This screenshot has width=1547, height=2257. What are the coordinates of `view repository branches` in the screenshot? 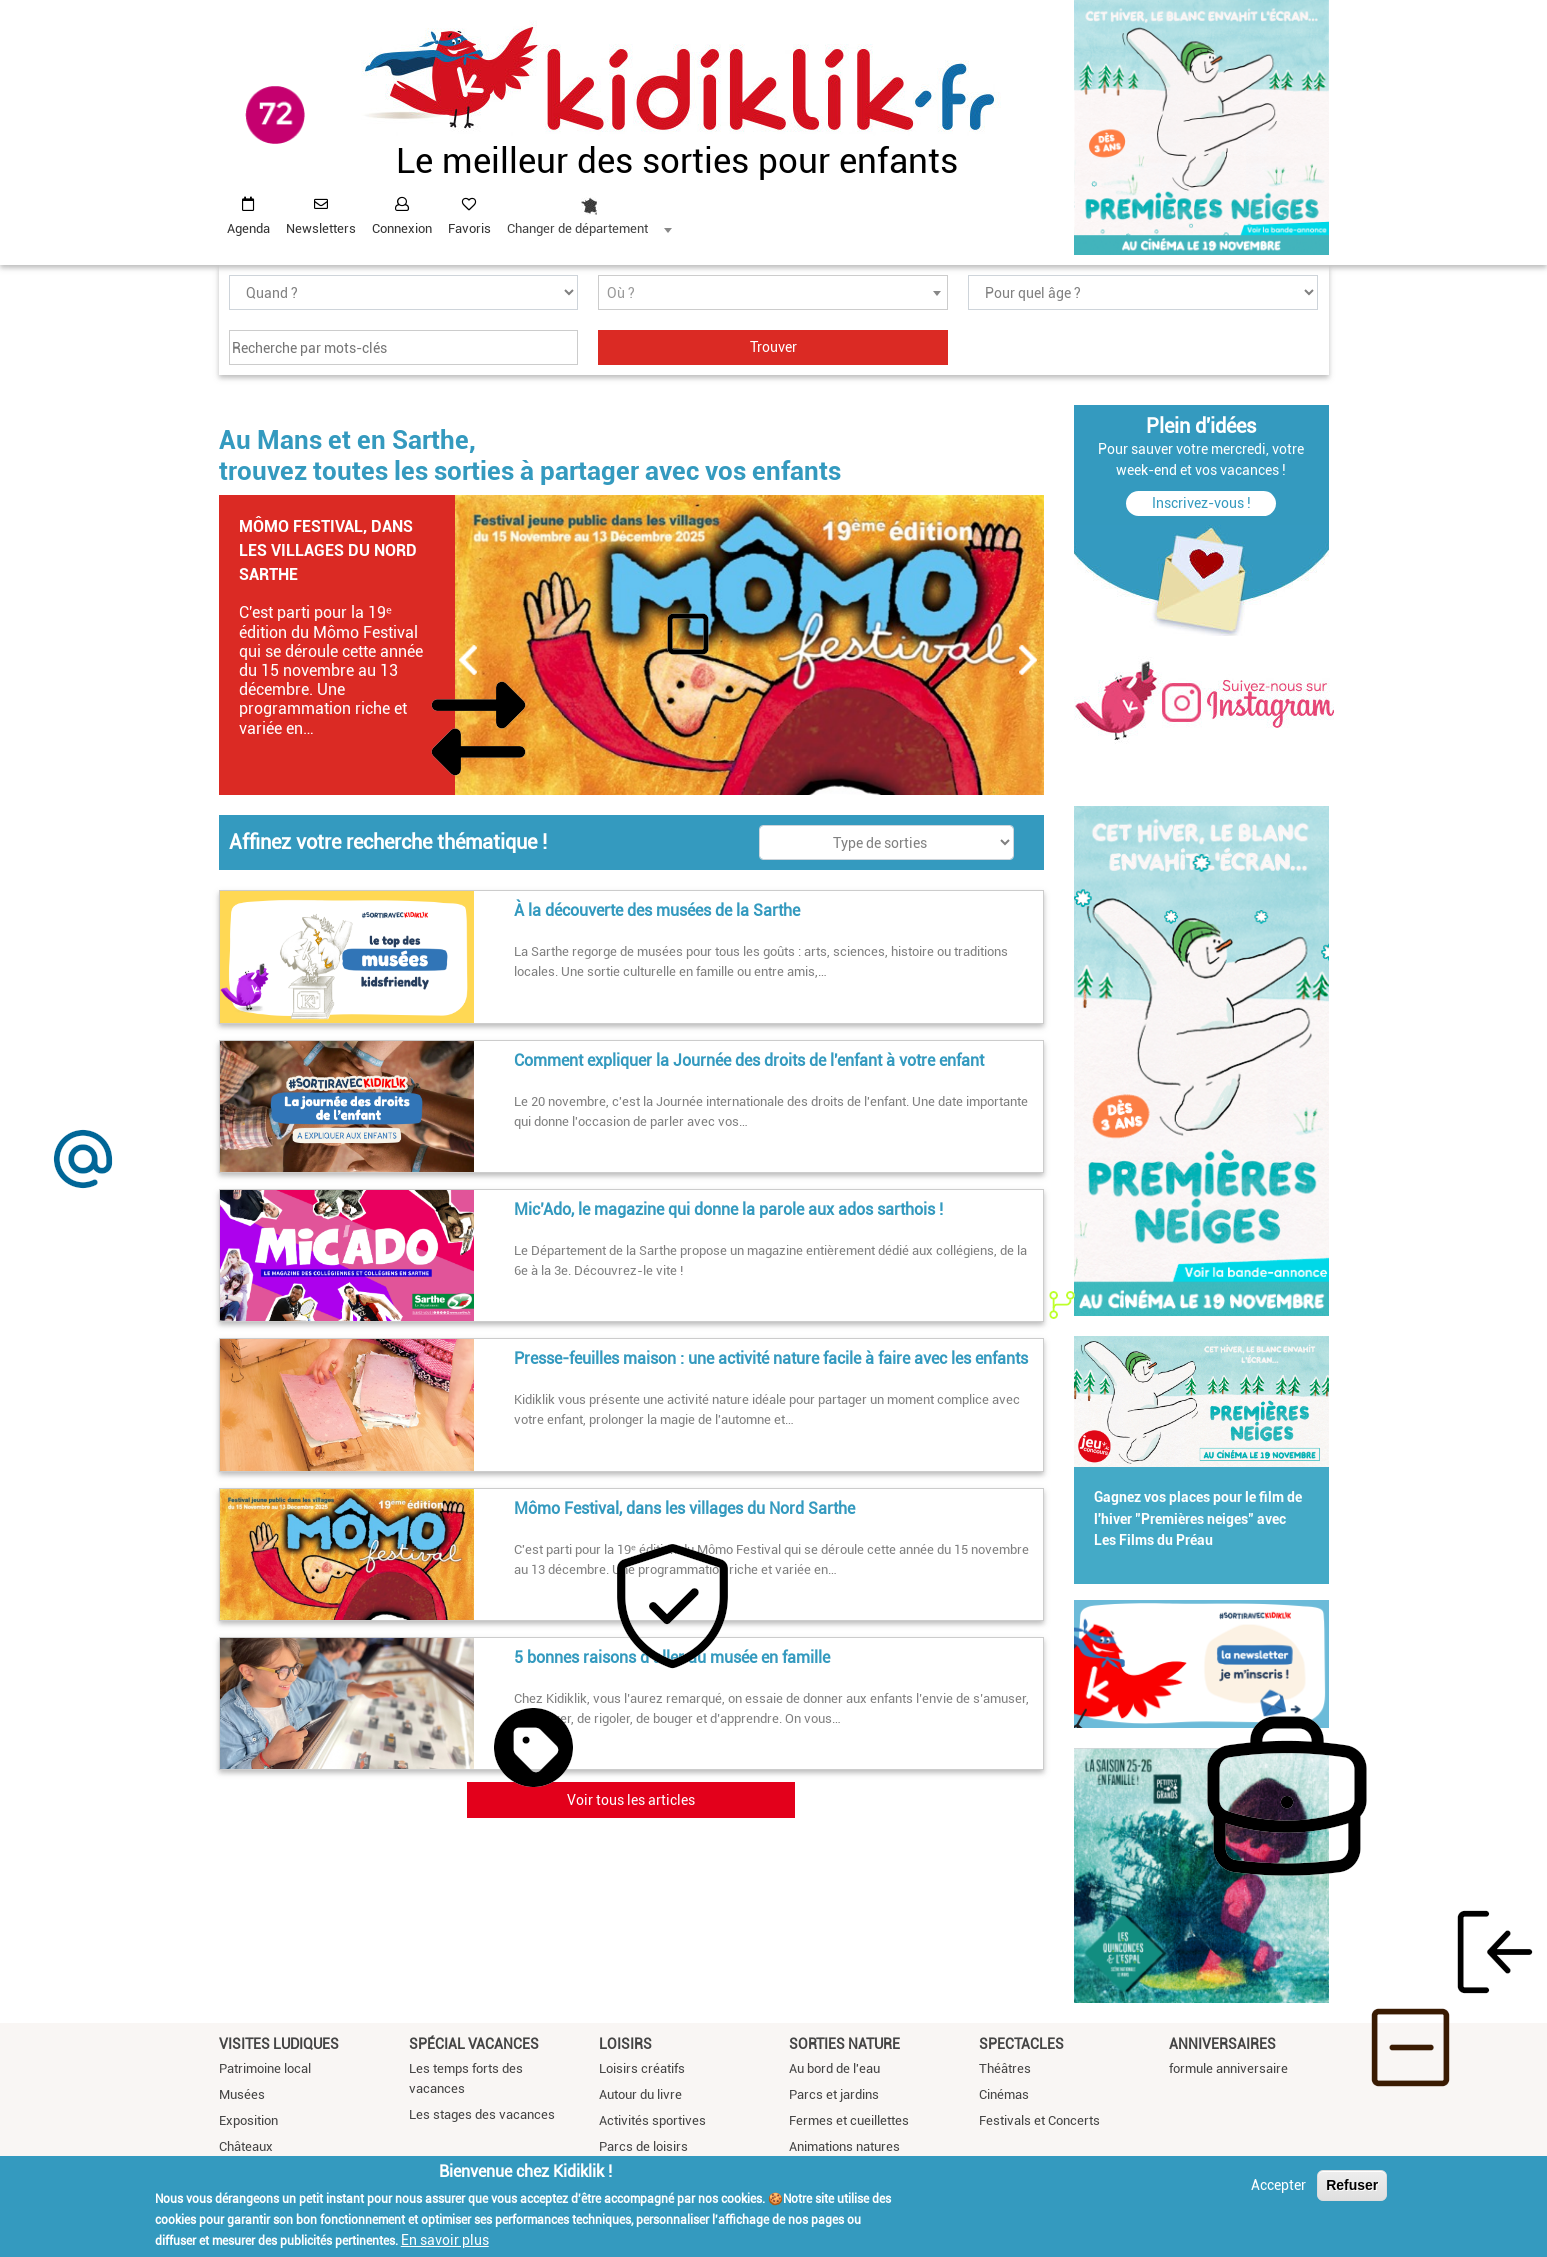 It's located at (1062, 1305).